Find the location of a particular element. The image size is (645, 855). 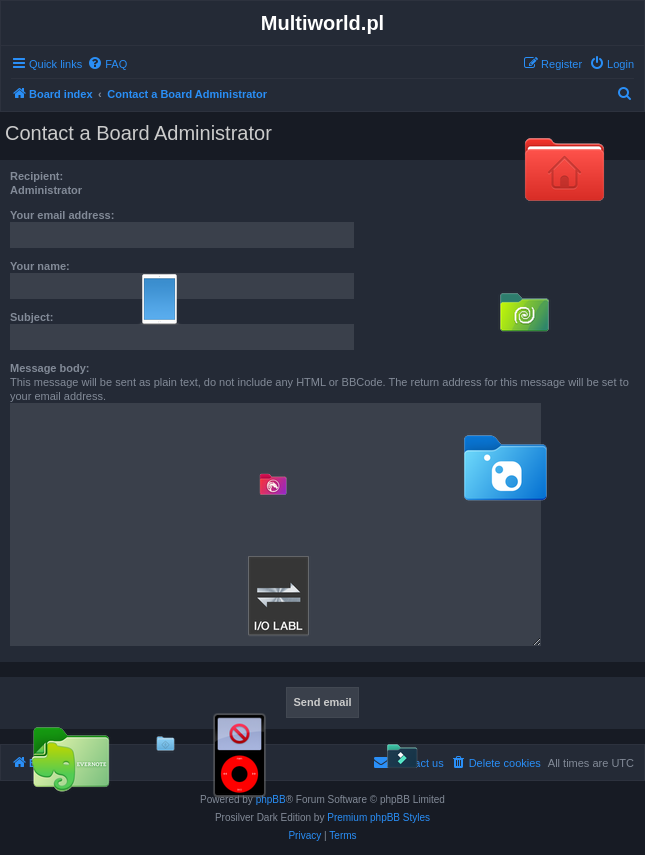

iPod device with sync error or connection issue is located at coordinates (239, 755).